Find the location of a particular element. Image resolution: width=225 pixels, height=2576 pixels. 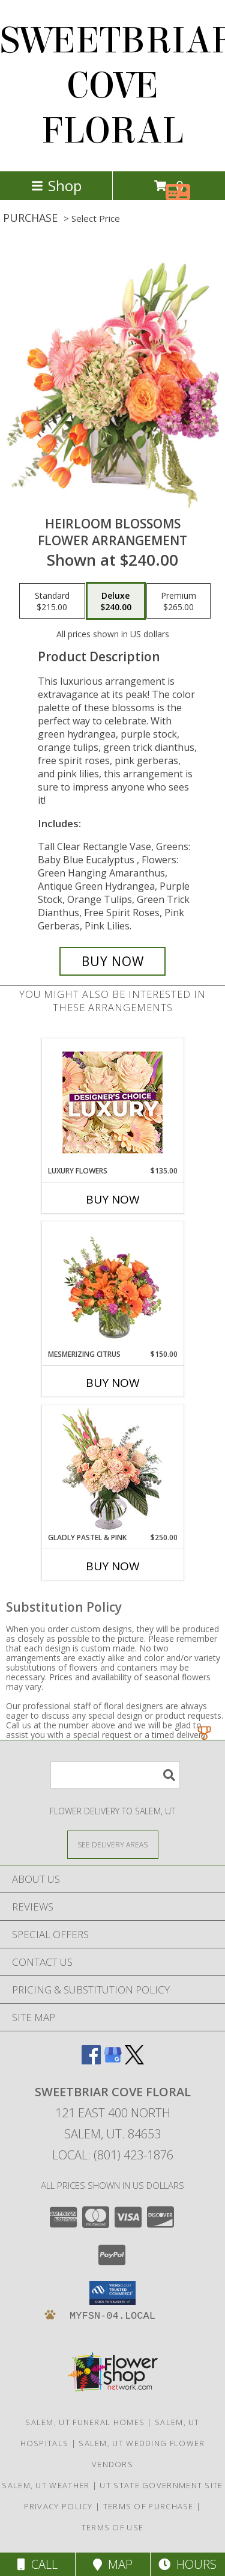

access pet-related features or settings is located at coordinates (50, 2314).